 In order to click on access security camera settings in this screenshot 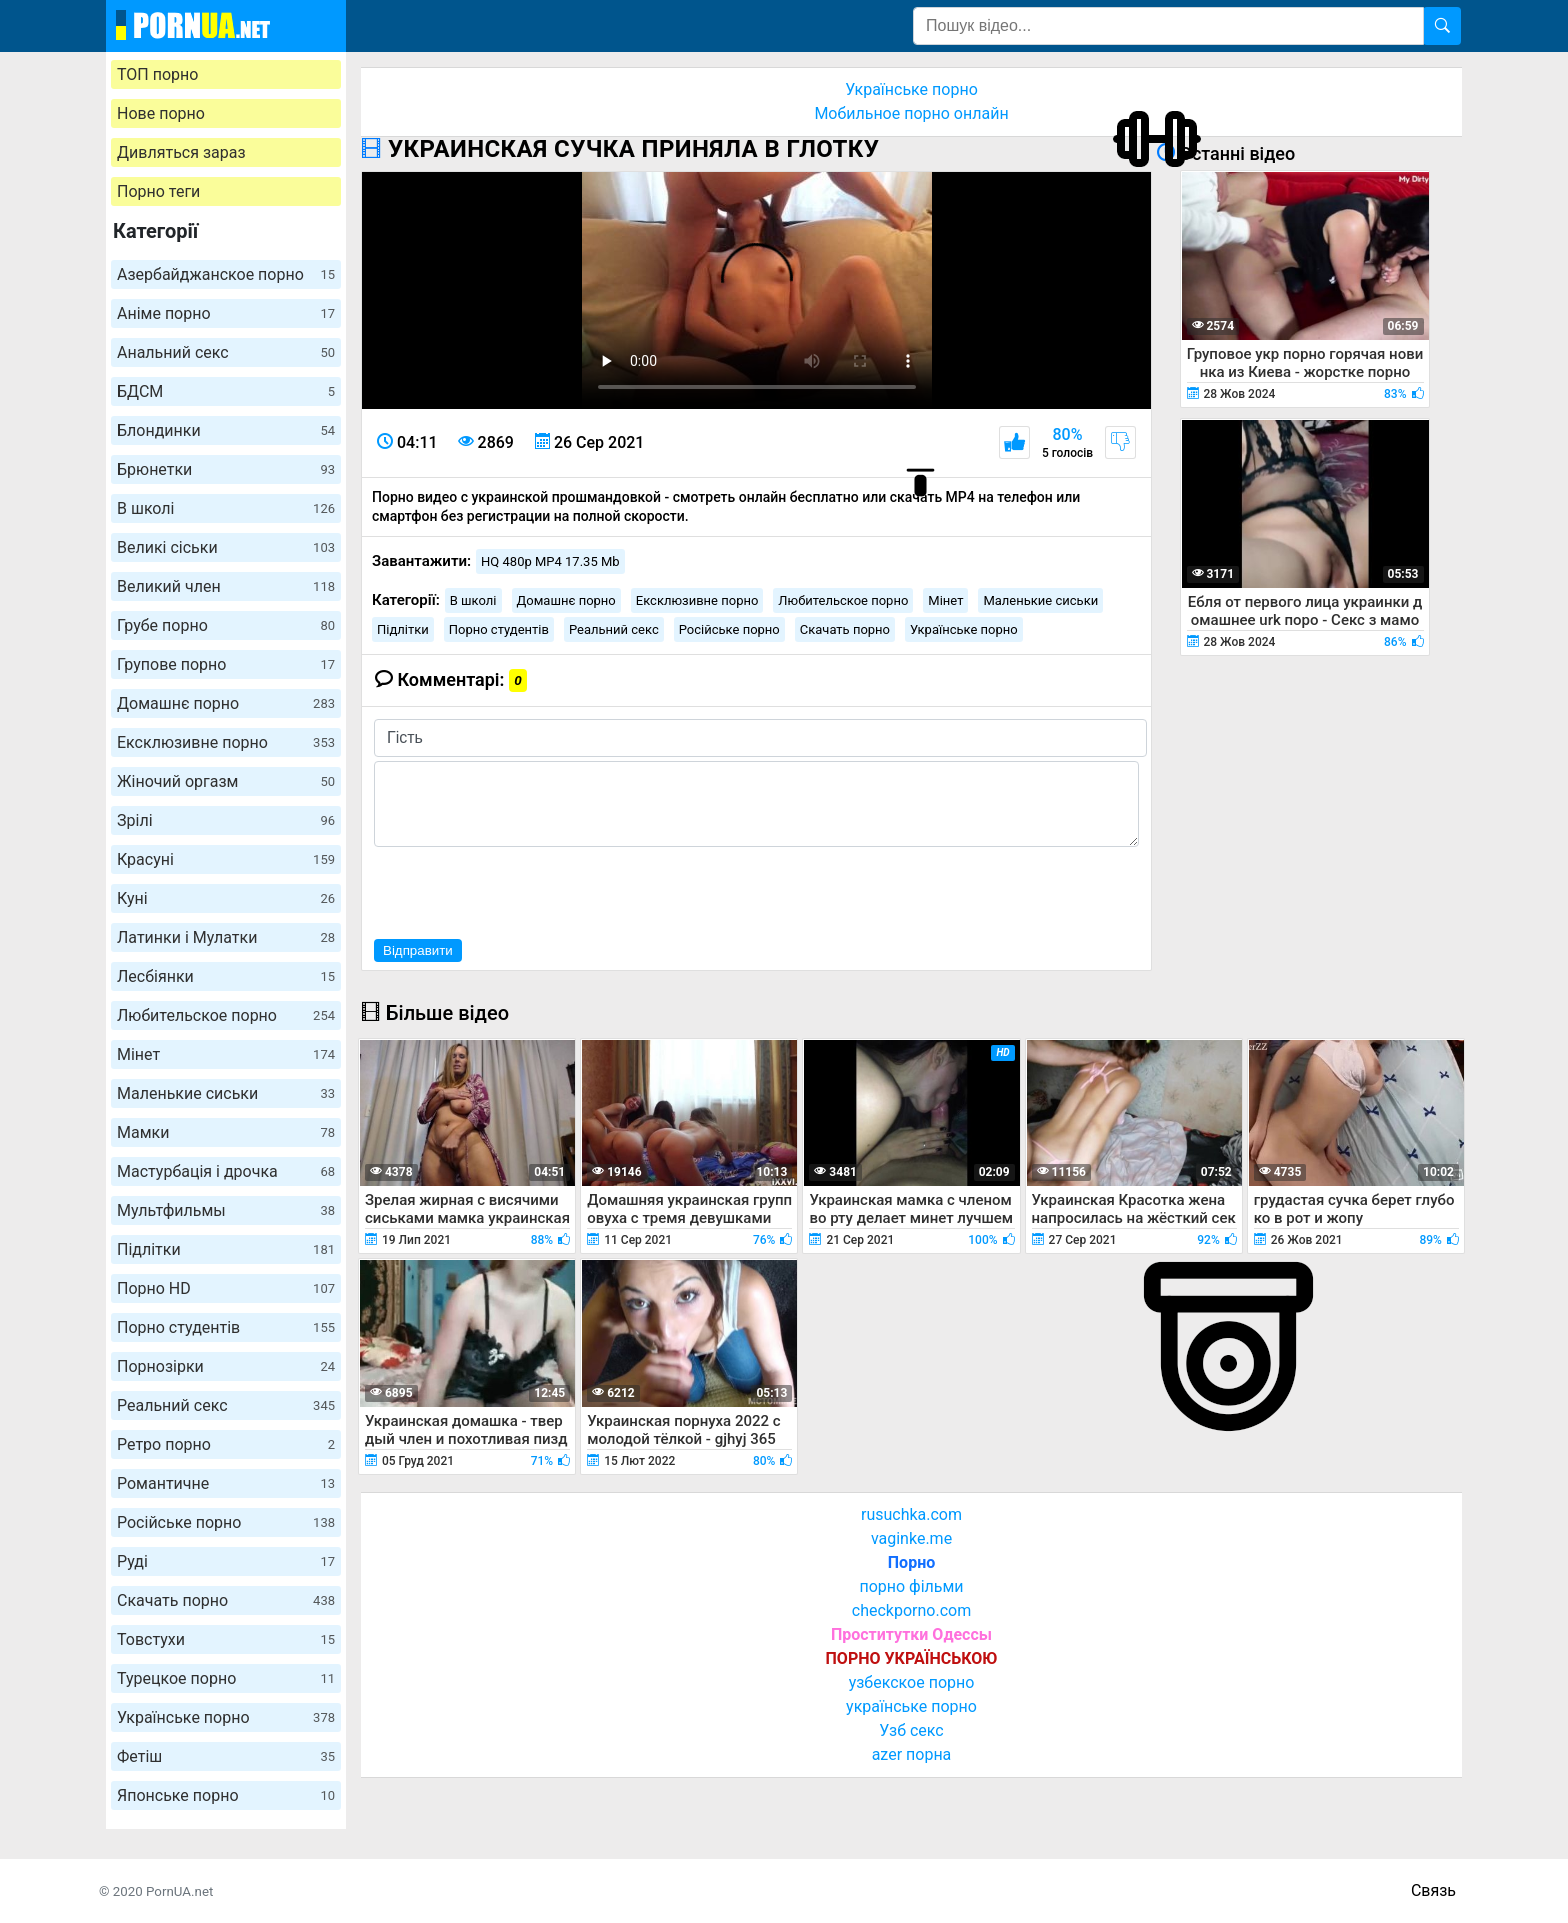, I will do `click(1228, 1346)`.